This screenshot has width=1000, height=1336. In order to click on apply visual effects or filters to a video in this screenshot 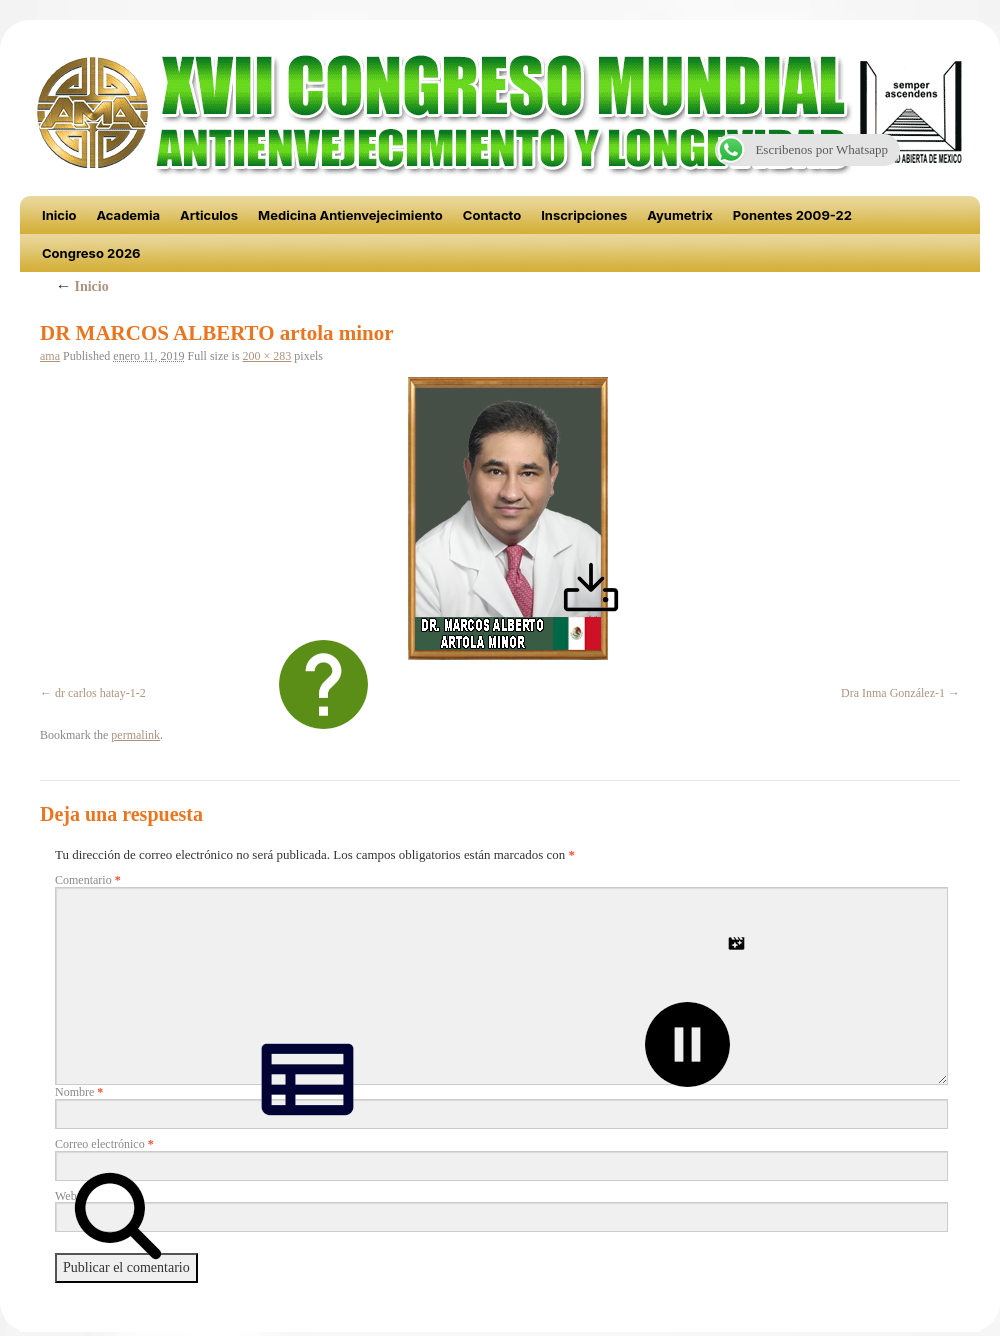, I will do `click(736, 943)`.